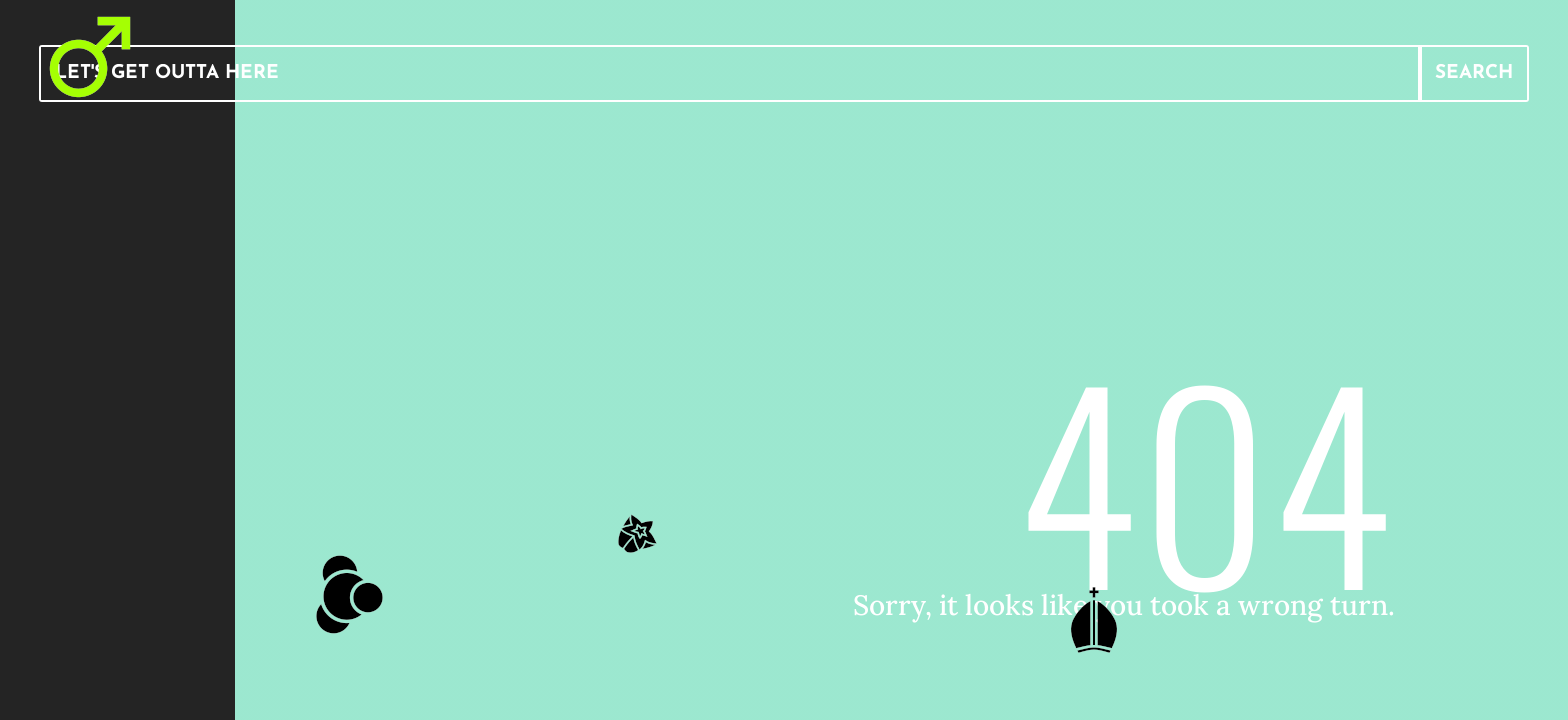 Image resolution: width=1568 pixels, height=720 pixels. What do you see at coordinates (90, 57) in the screenshot?
I see `indicates male gender option` at bounding box center [90, 57].